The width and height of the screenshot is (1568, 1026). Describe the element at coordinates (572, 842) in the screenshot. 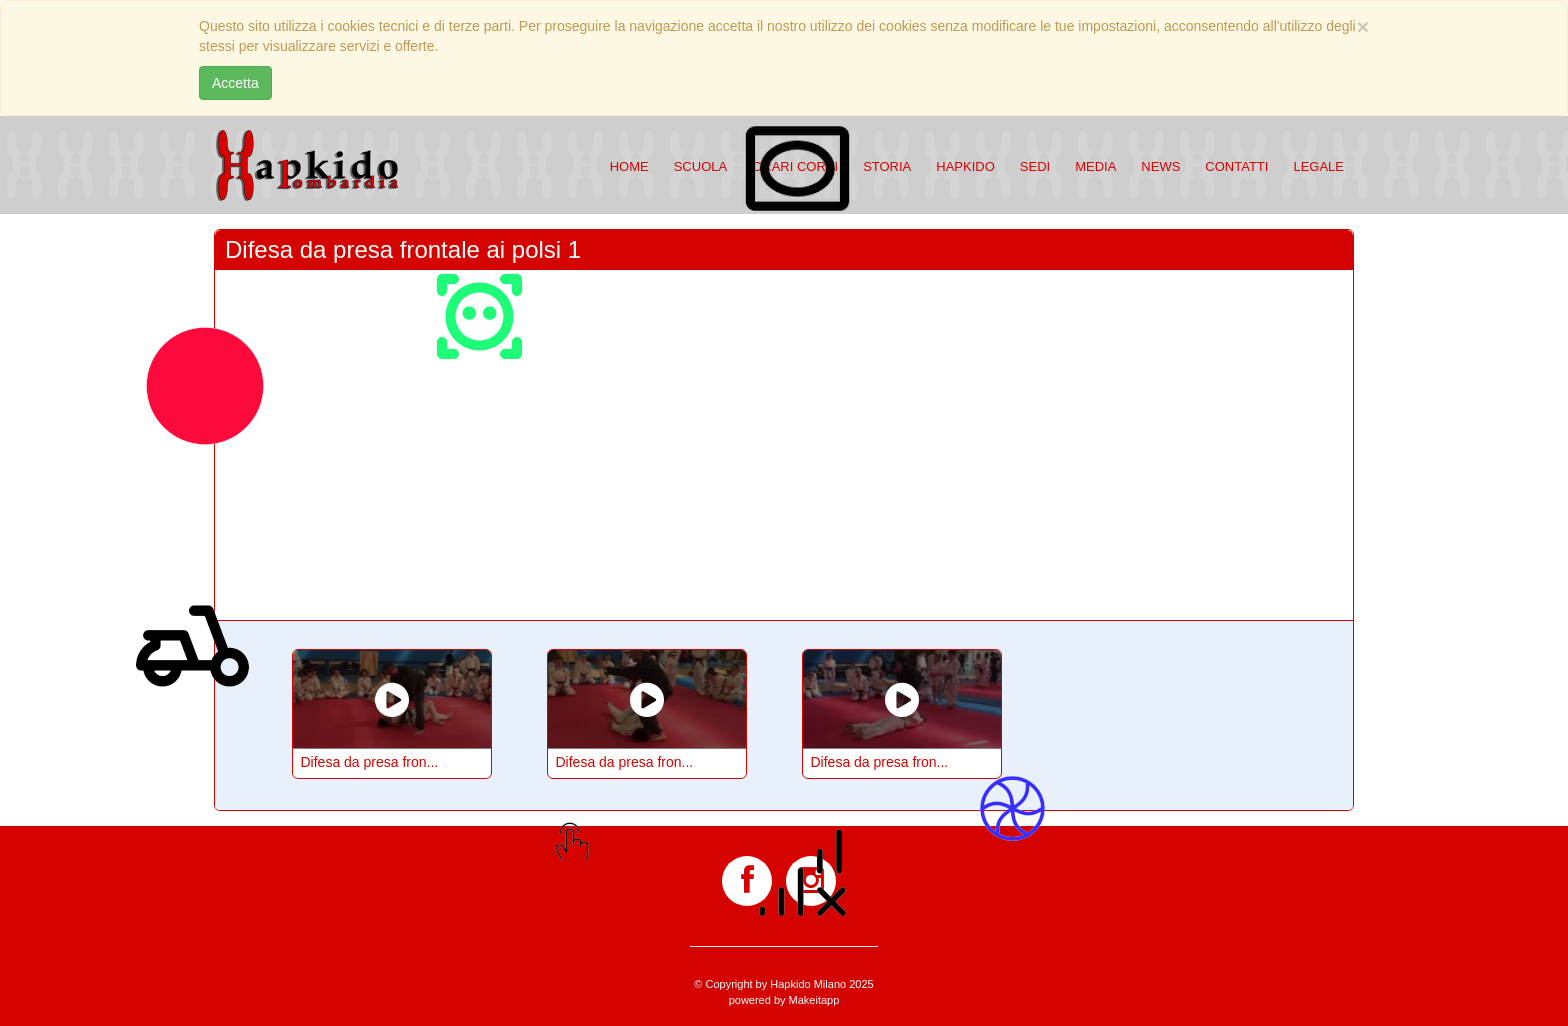

I see `tap to interact with this element` at that location.